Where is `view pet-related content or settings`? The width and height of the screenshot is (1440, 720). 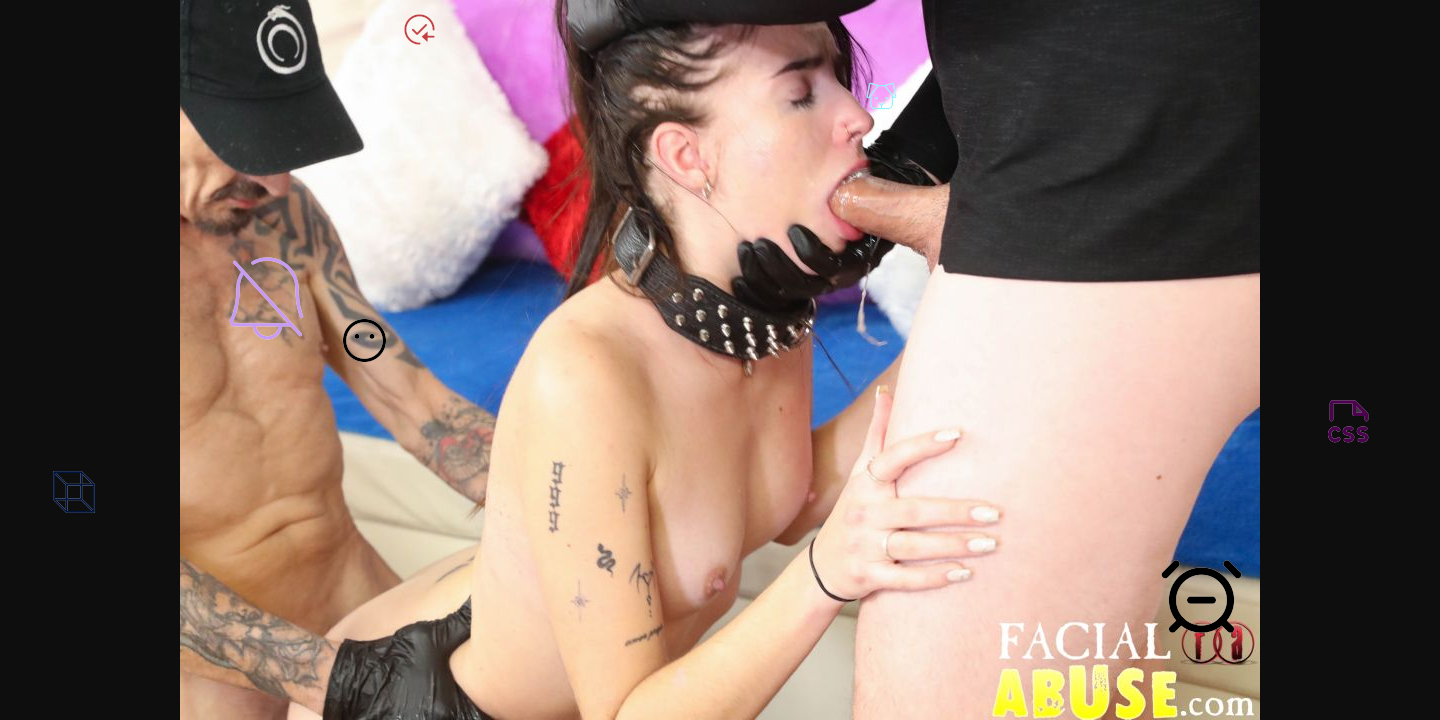
view pet-related content or settings is located at coordinates (881, 96).